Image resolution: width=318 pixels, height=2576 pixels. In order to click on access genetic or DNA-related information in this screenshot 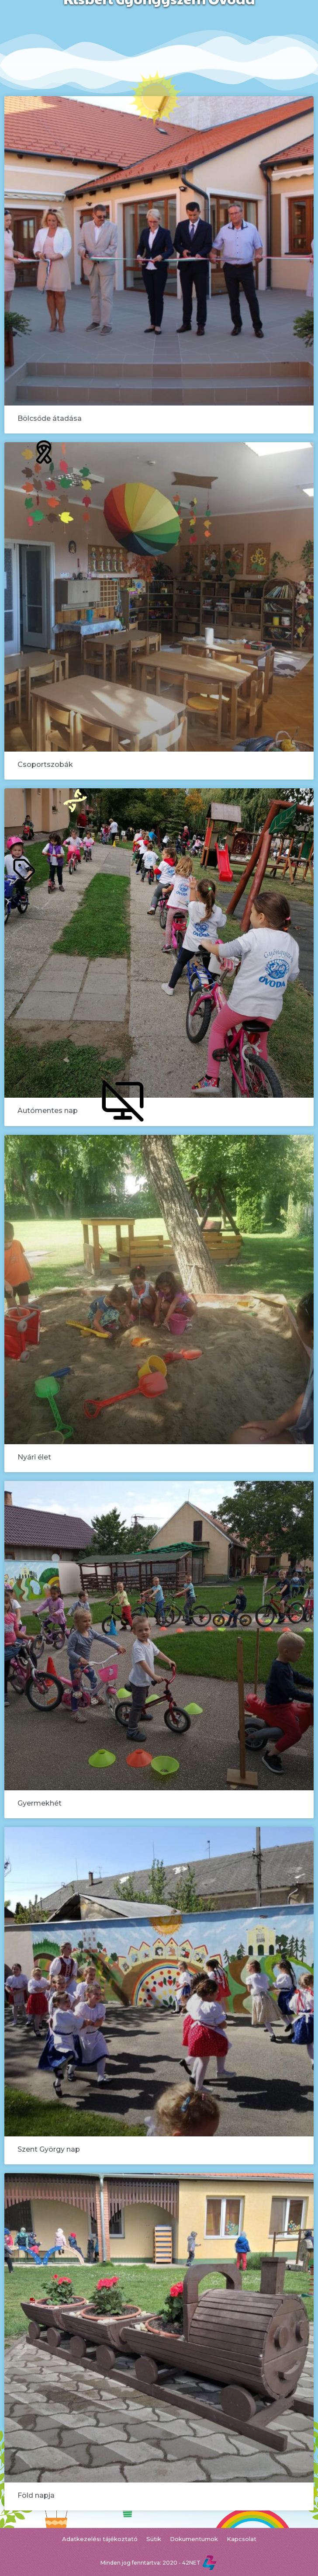, I will do `click(75, 801)`.